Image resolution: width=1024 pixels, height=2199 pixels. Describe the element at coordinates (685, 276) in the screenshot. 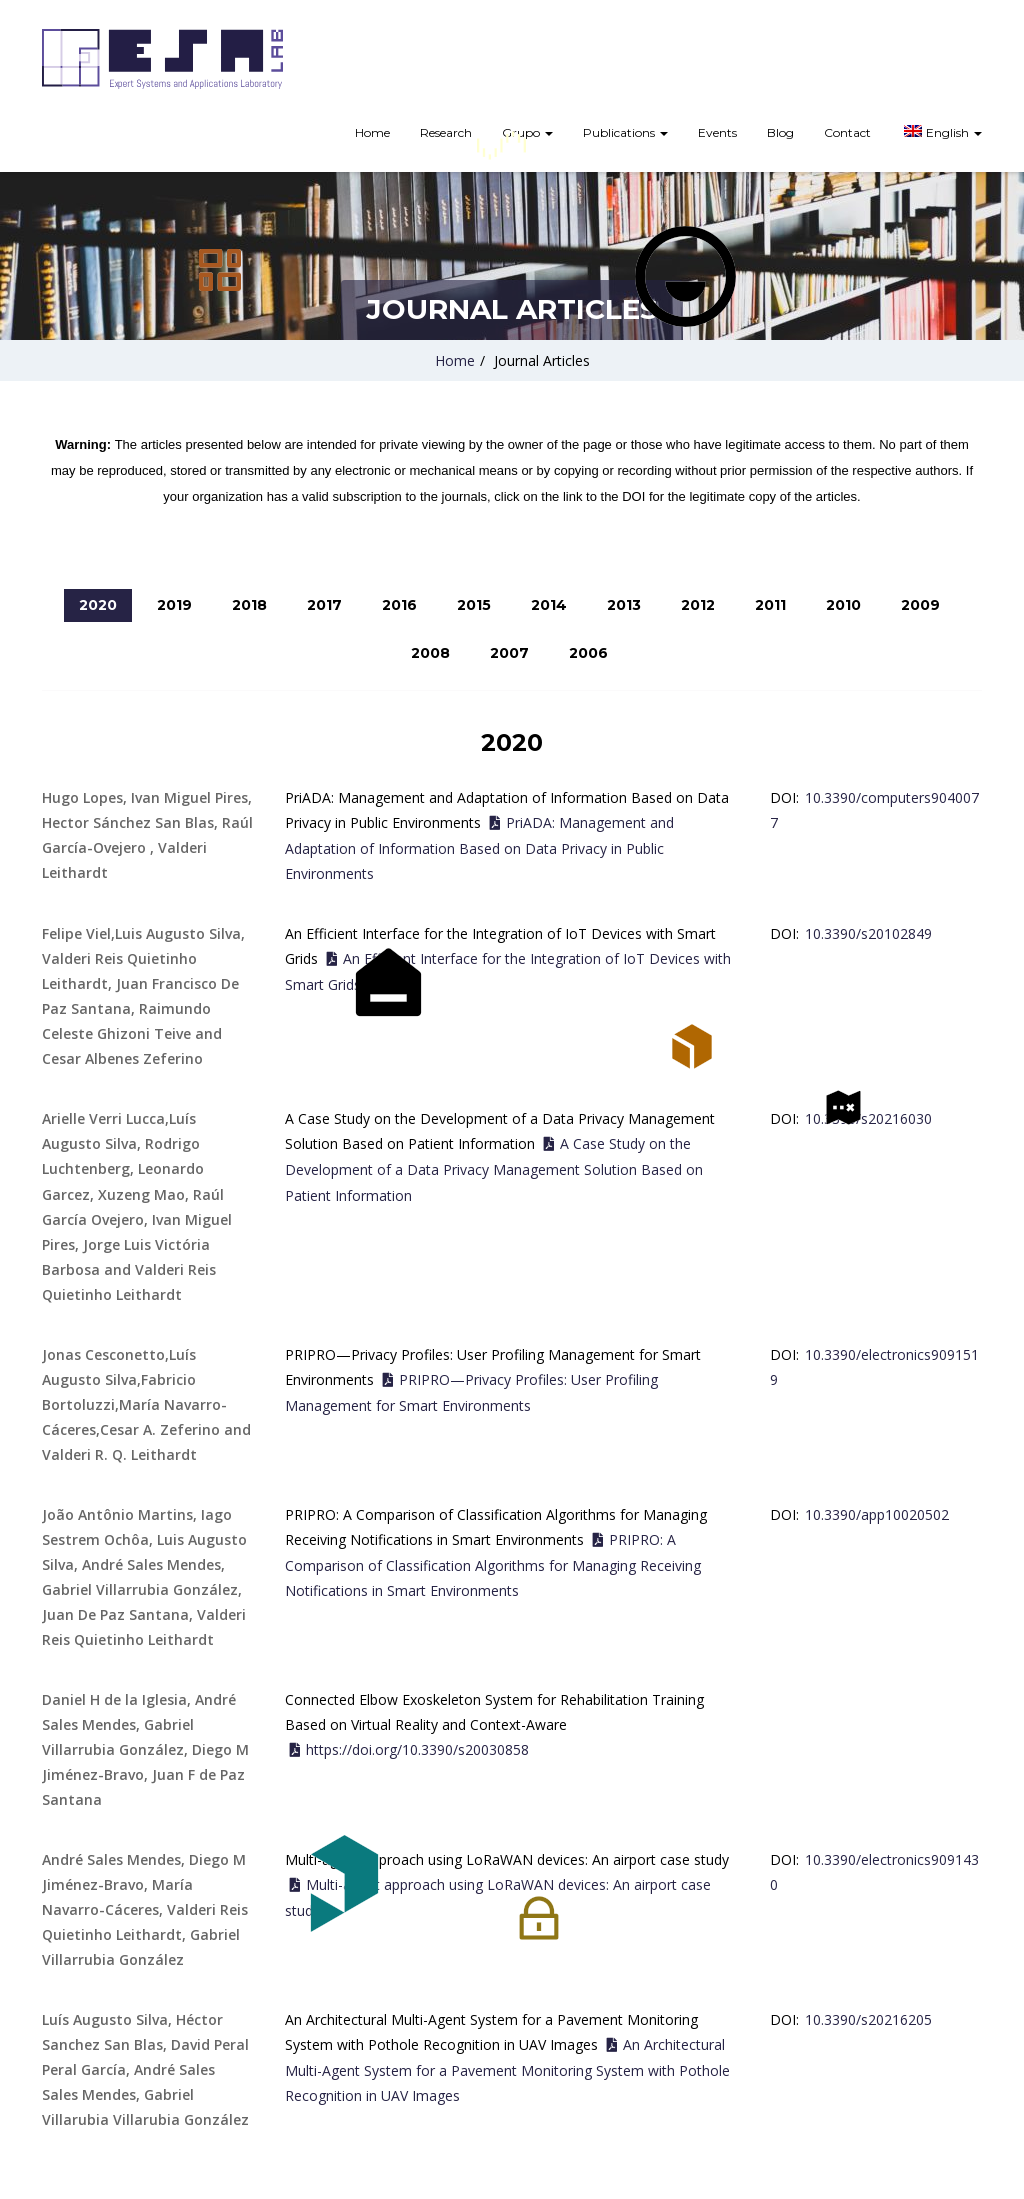

I see `add an emoji or reaction` at that location.